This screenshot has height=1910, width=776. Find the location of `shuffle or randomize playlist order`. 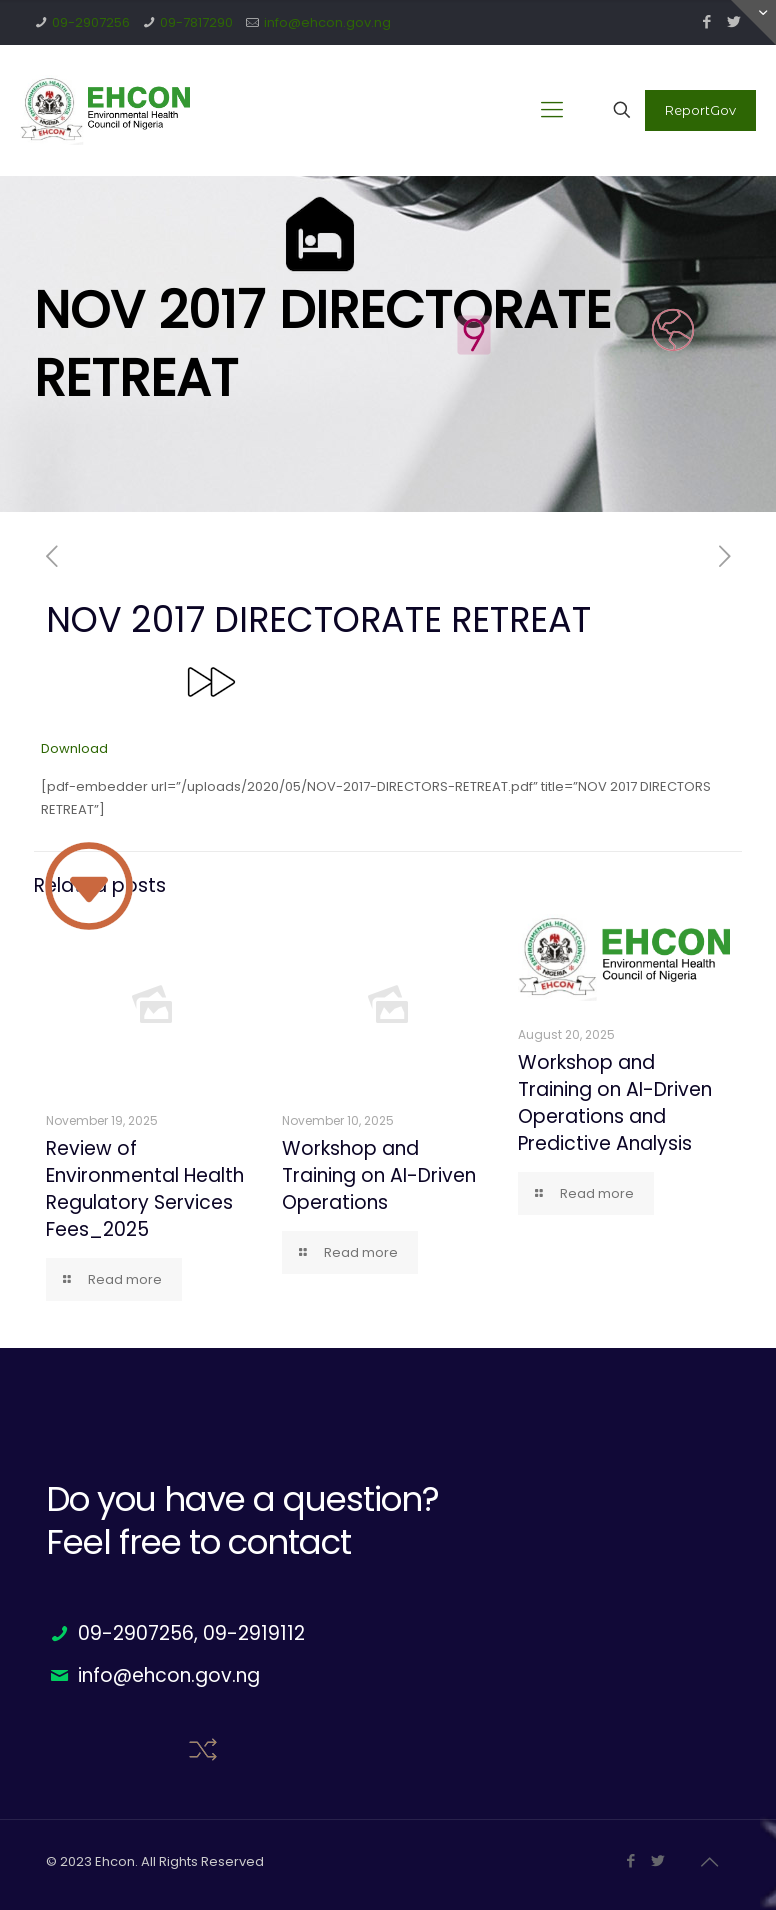

shuffle or randomize playlist order is located at coordinates (202, 1749).